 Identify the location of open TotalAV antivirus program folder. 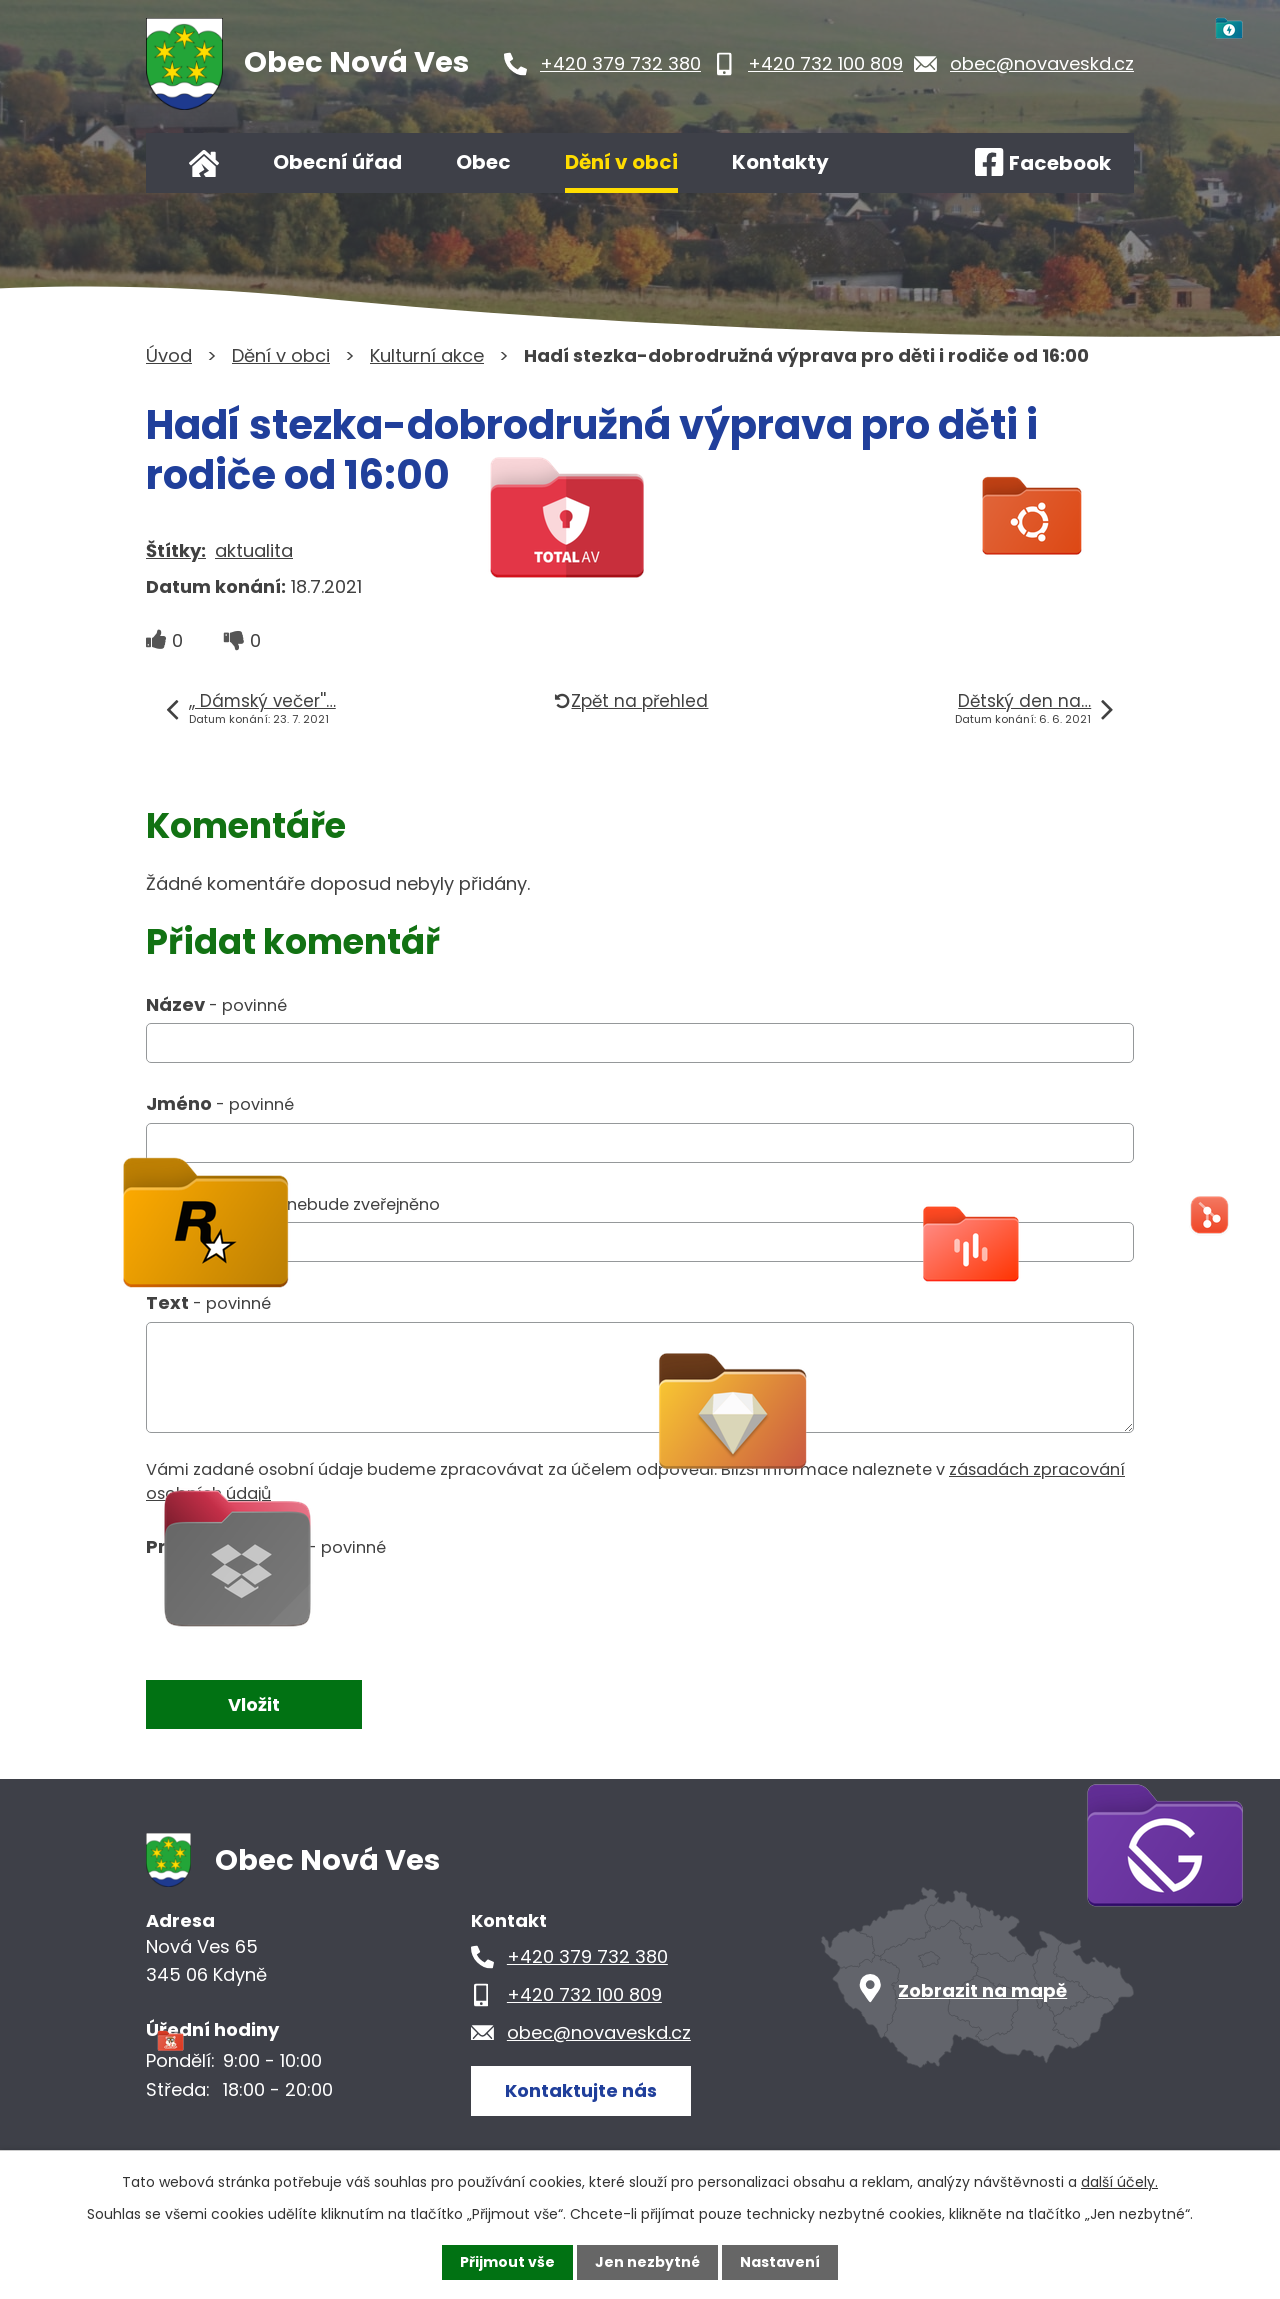
(566, 521).